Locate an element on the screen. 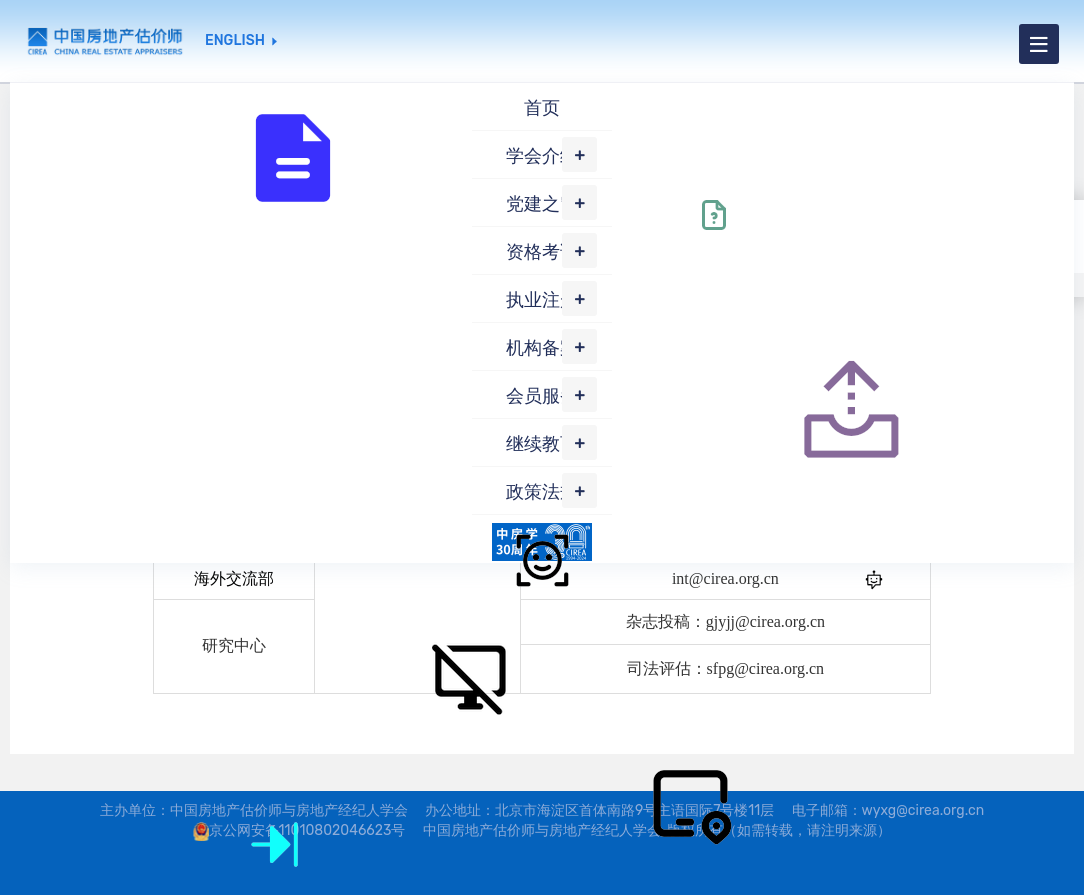 The height and width of the screenshot is (895, 1084). unknown or unrecognized file type is located at coordinates (714, 215).